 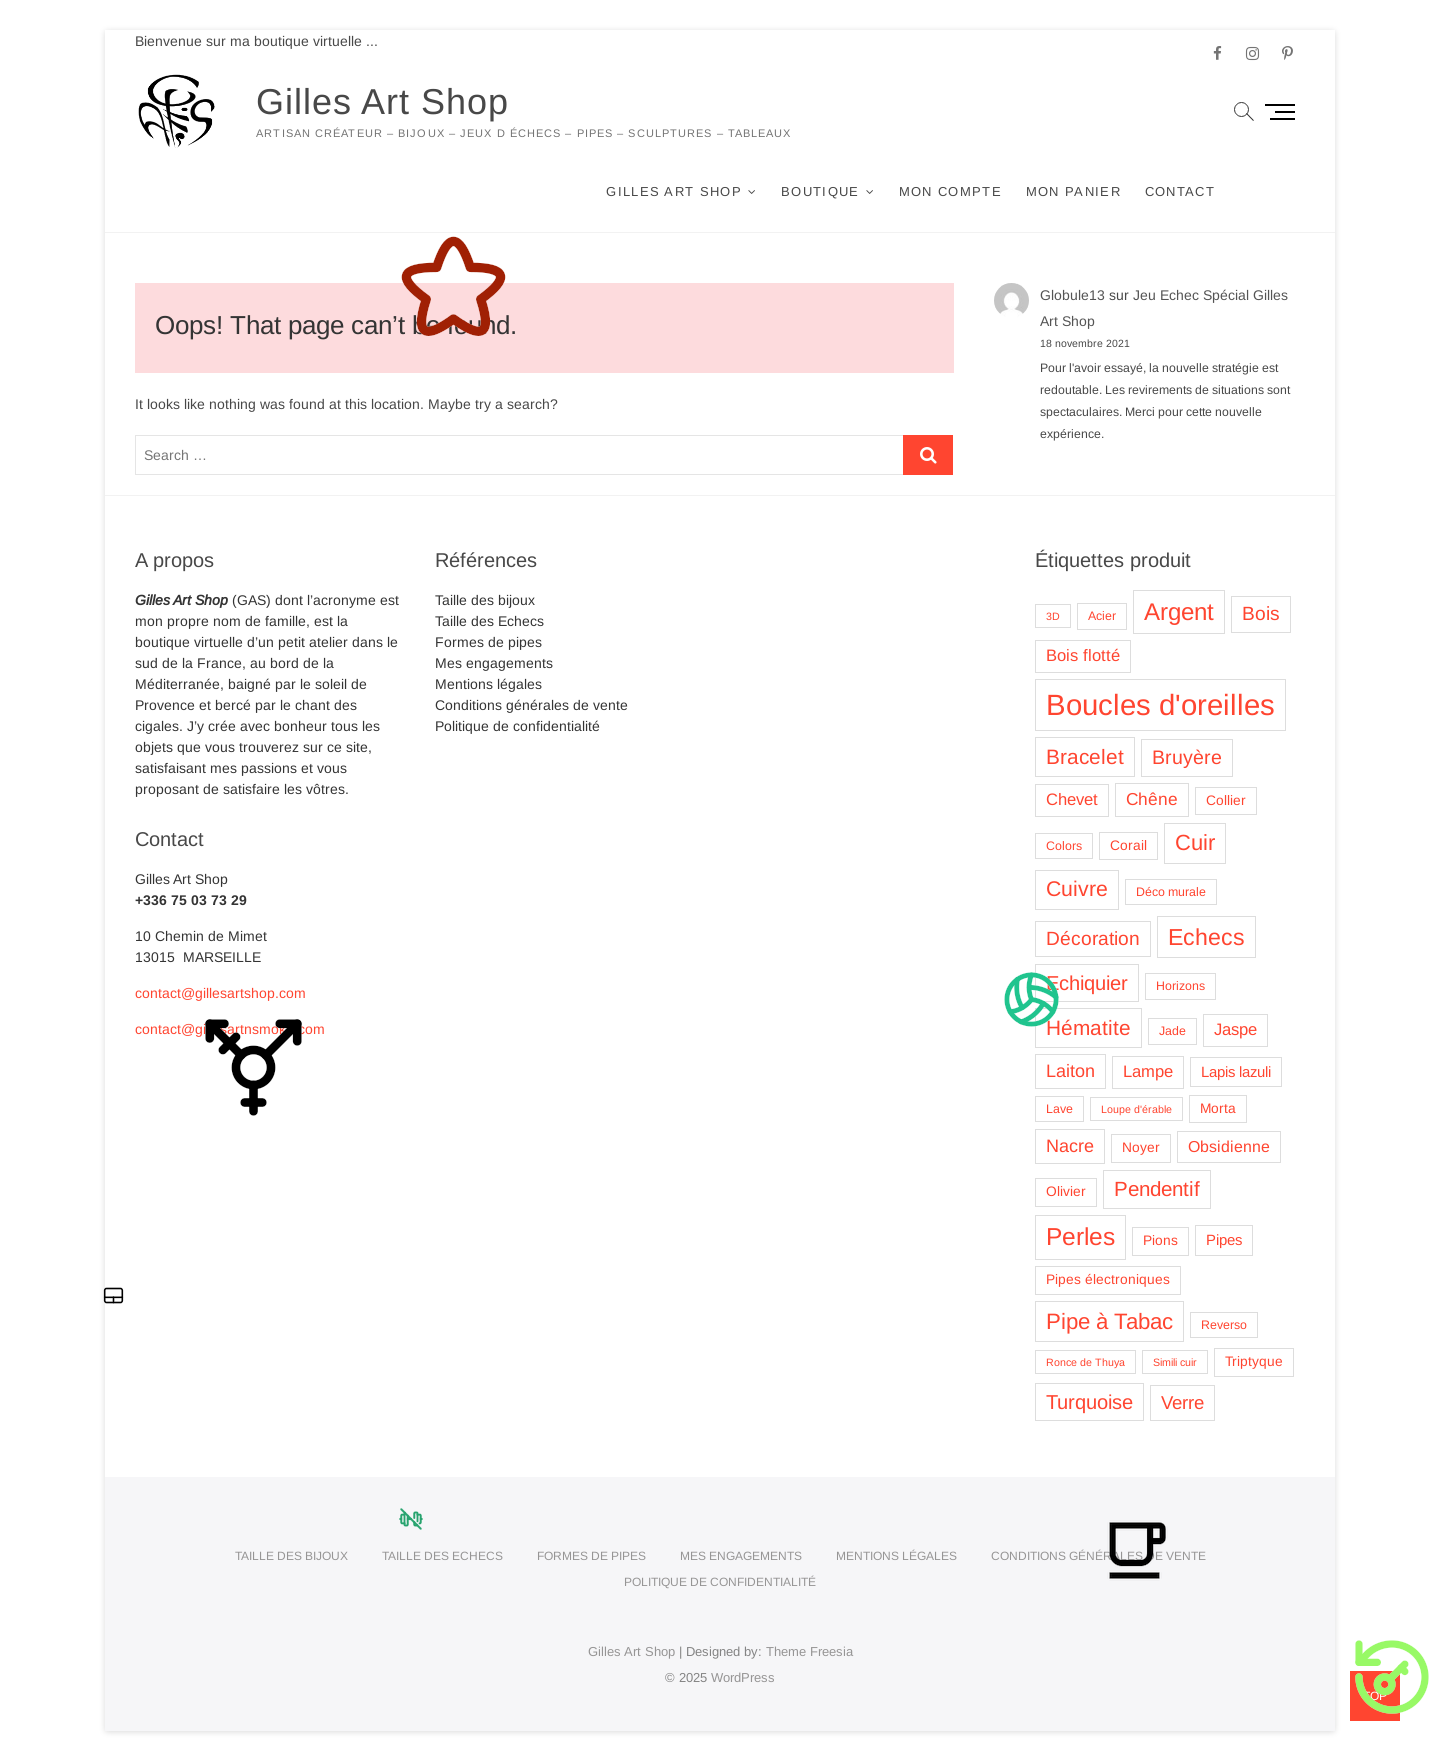 What do you see at coordinates (1031, 999) in the screenshot?
I see `view volleyball or beach sports activities` at bounding box center [1031, 999].